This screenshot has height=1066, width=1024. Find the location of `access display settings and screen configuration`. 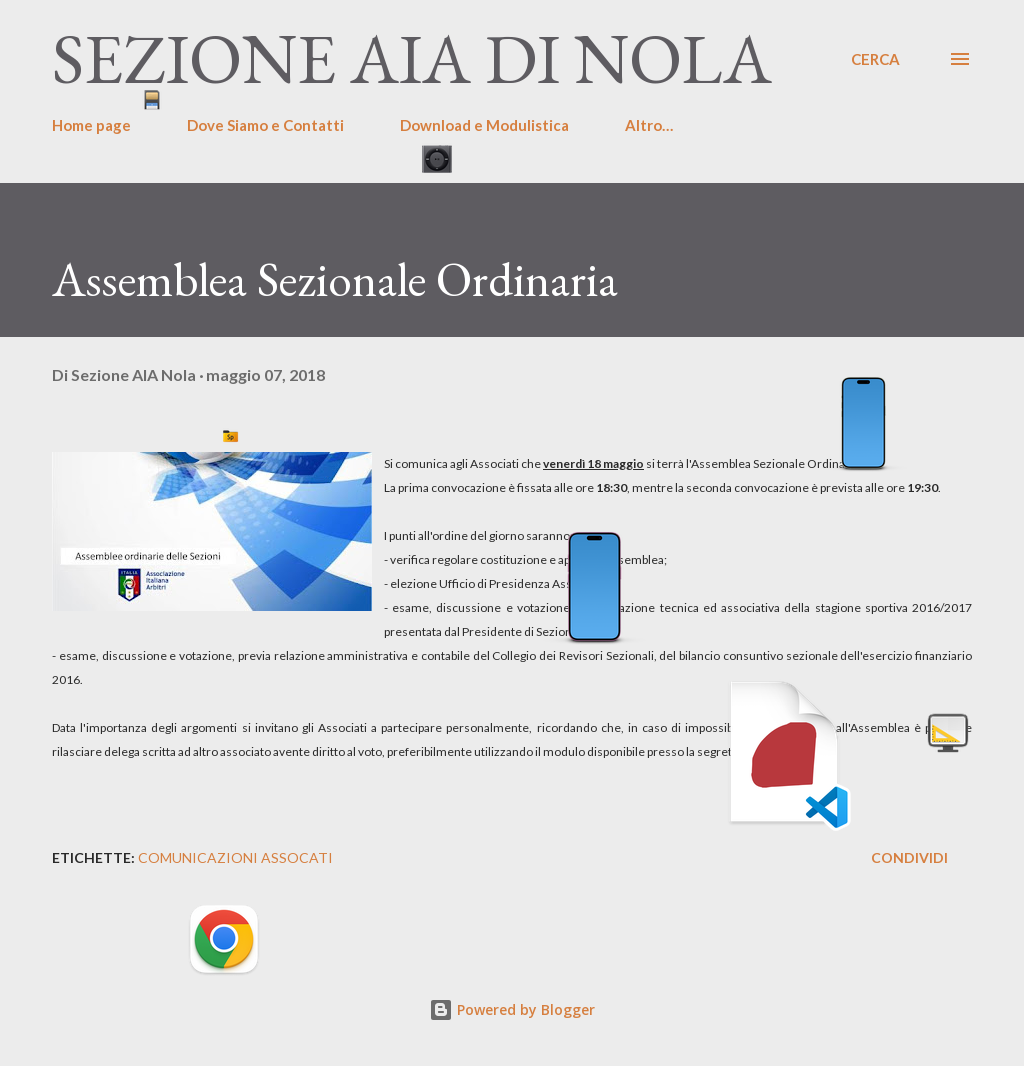

access display settings and screen configuration is located at coordinates (948, 733).